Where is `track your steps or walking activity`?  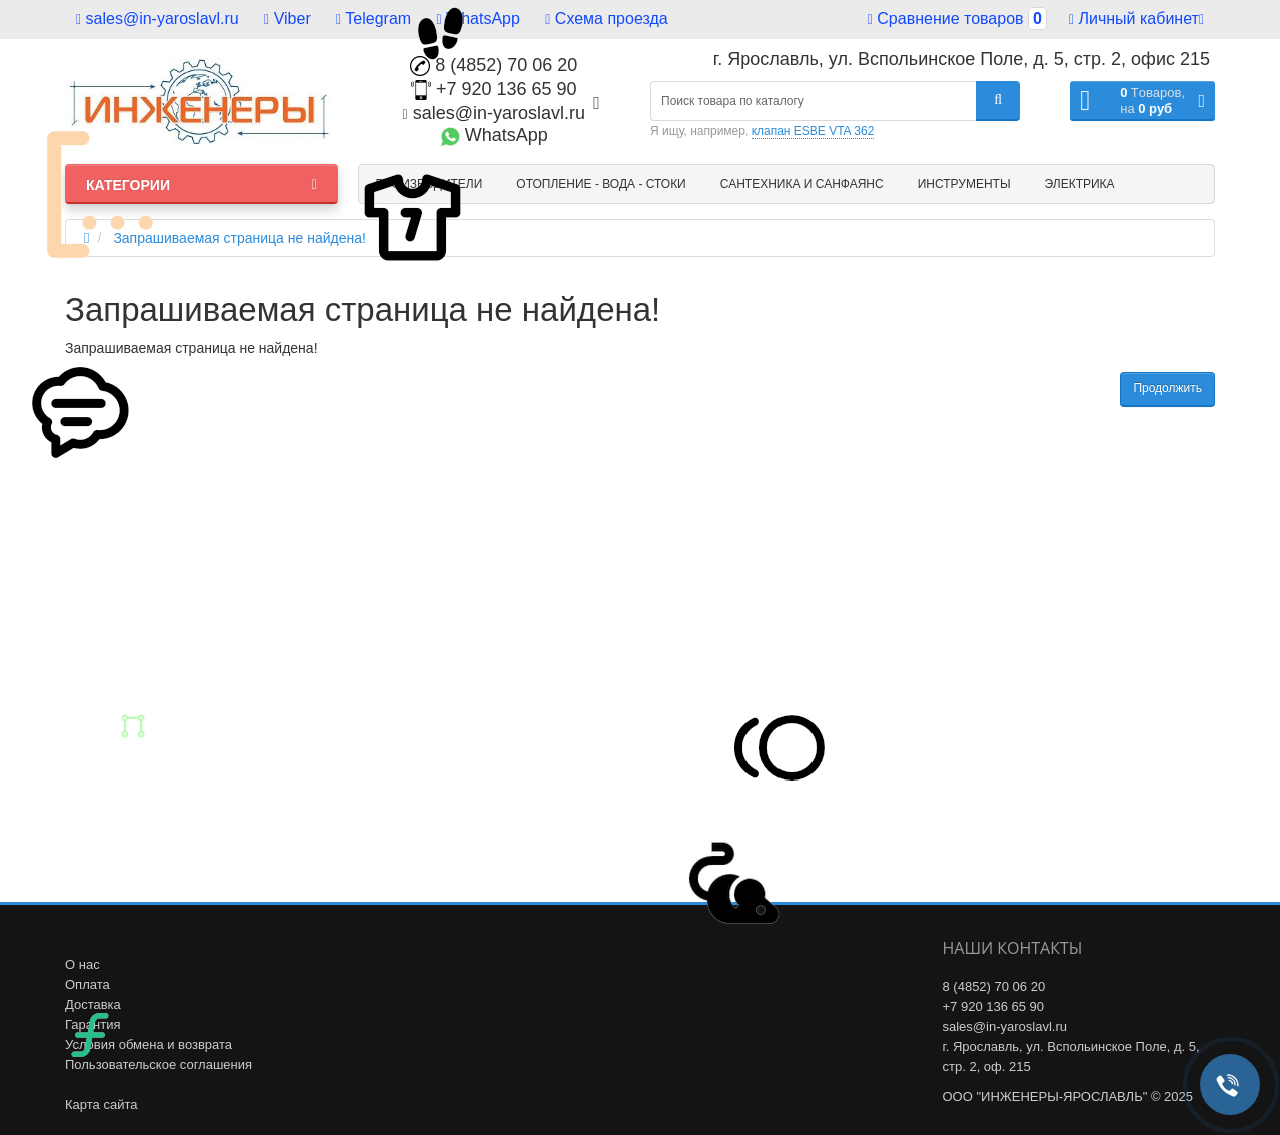 track your steps or walking activity is located at coordinates (440, 33).